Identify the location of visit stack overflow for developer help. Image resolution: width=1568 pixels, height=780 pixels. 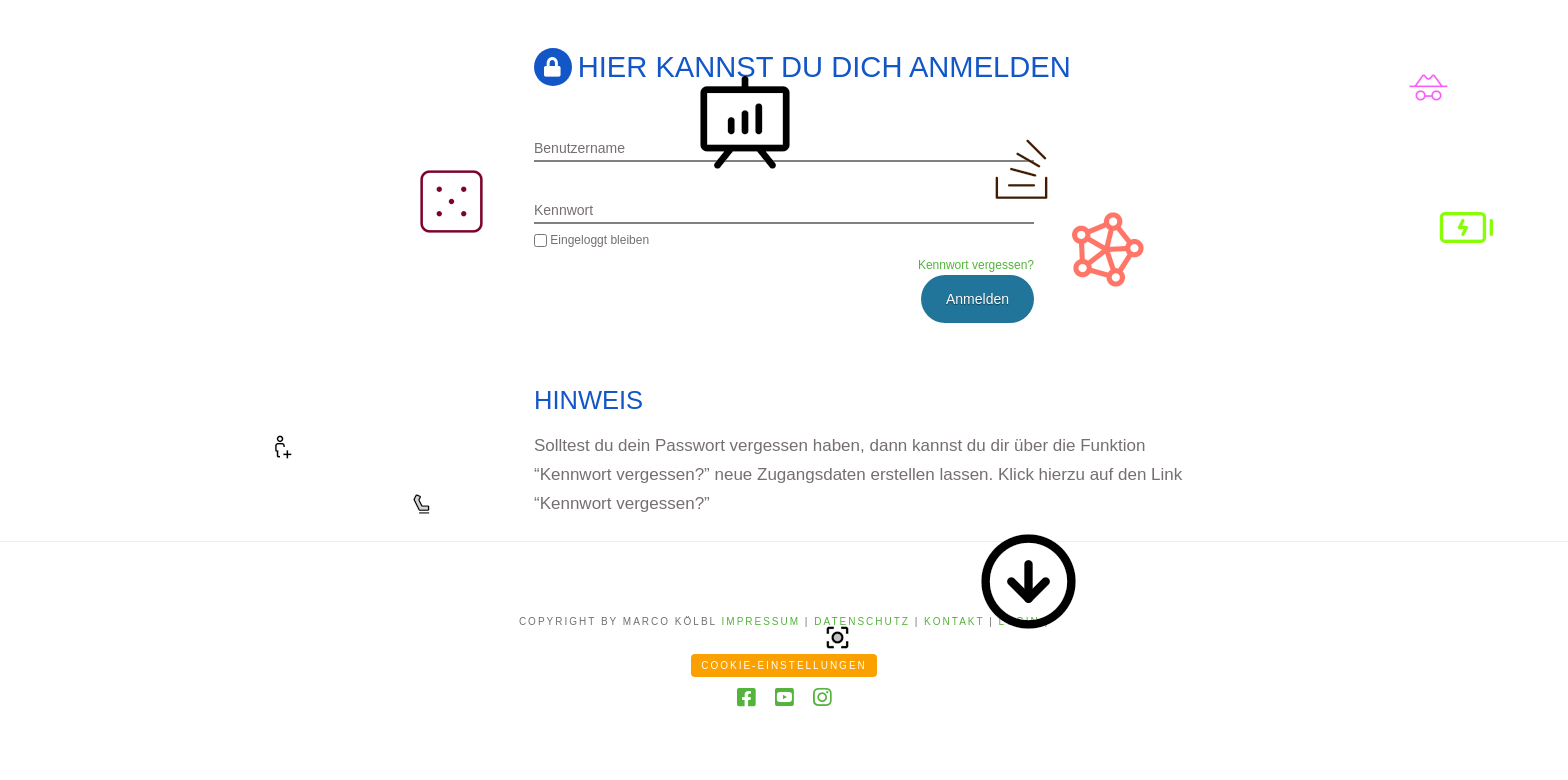
(1021, 170).